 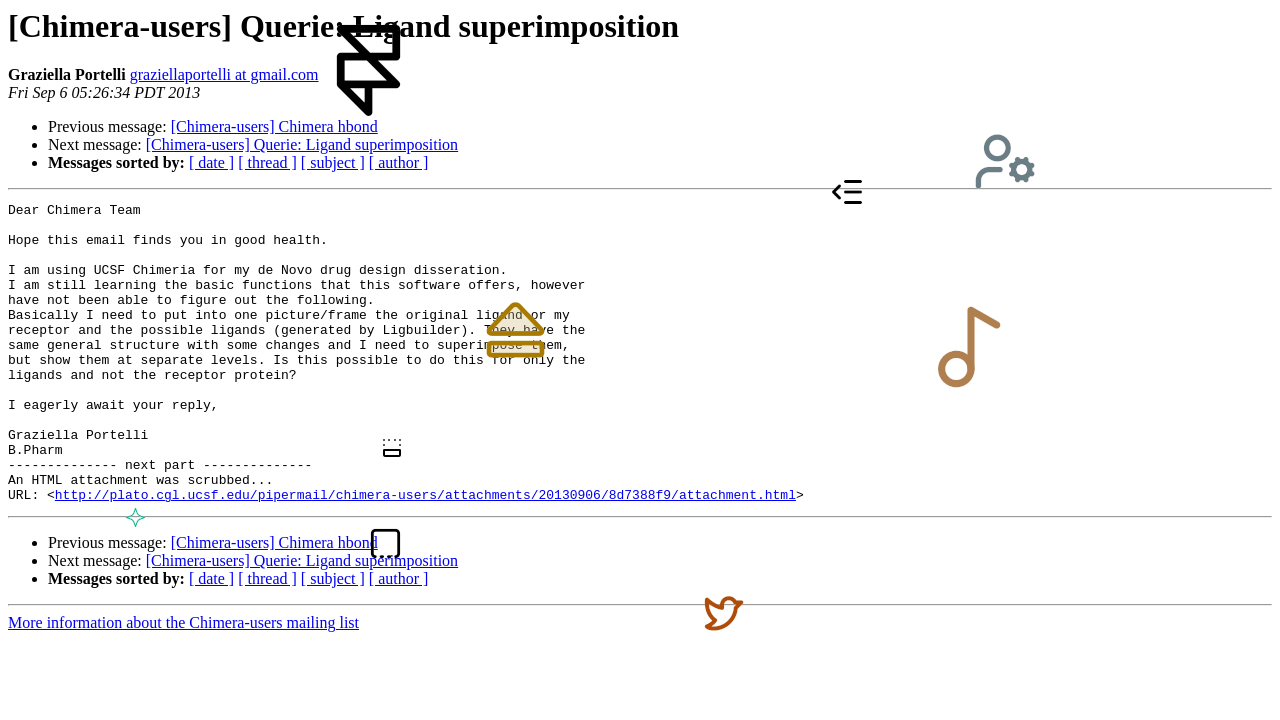 I want to click on open Framer design tool, so click(x=368, y=68).